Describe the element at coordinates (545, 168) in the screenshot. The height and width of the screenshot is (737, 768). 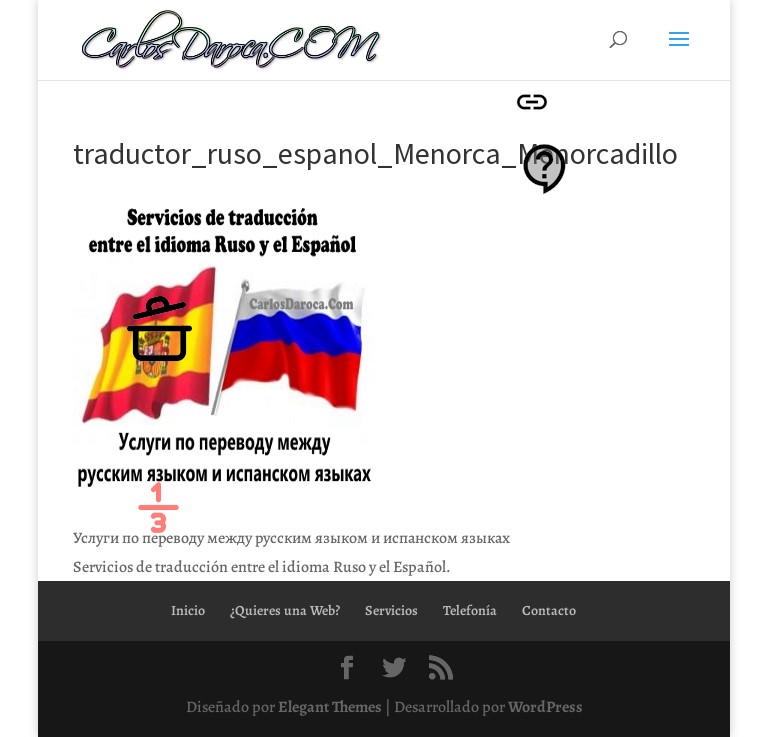
I see `contact customer support` at that location.